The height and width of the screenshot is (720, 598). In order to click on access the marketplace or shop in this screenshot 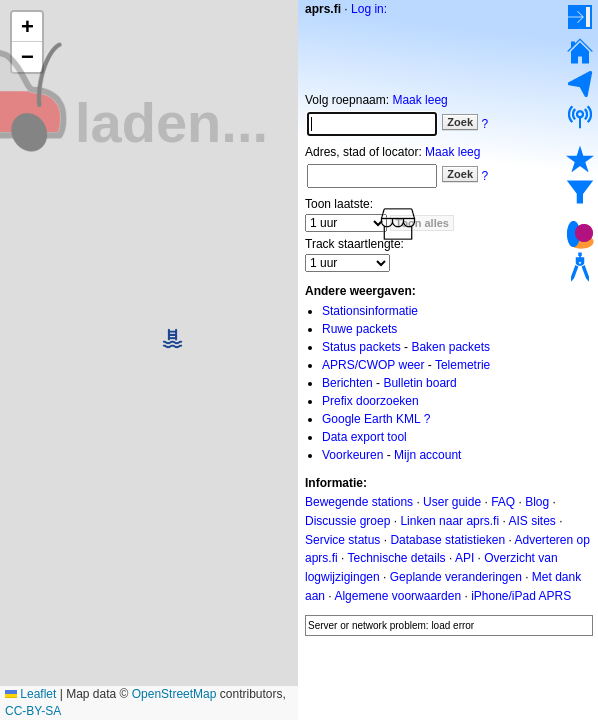, I will do `click(398, 224)`.